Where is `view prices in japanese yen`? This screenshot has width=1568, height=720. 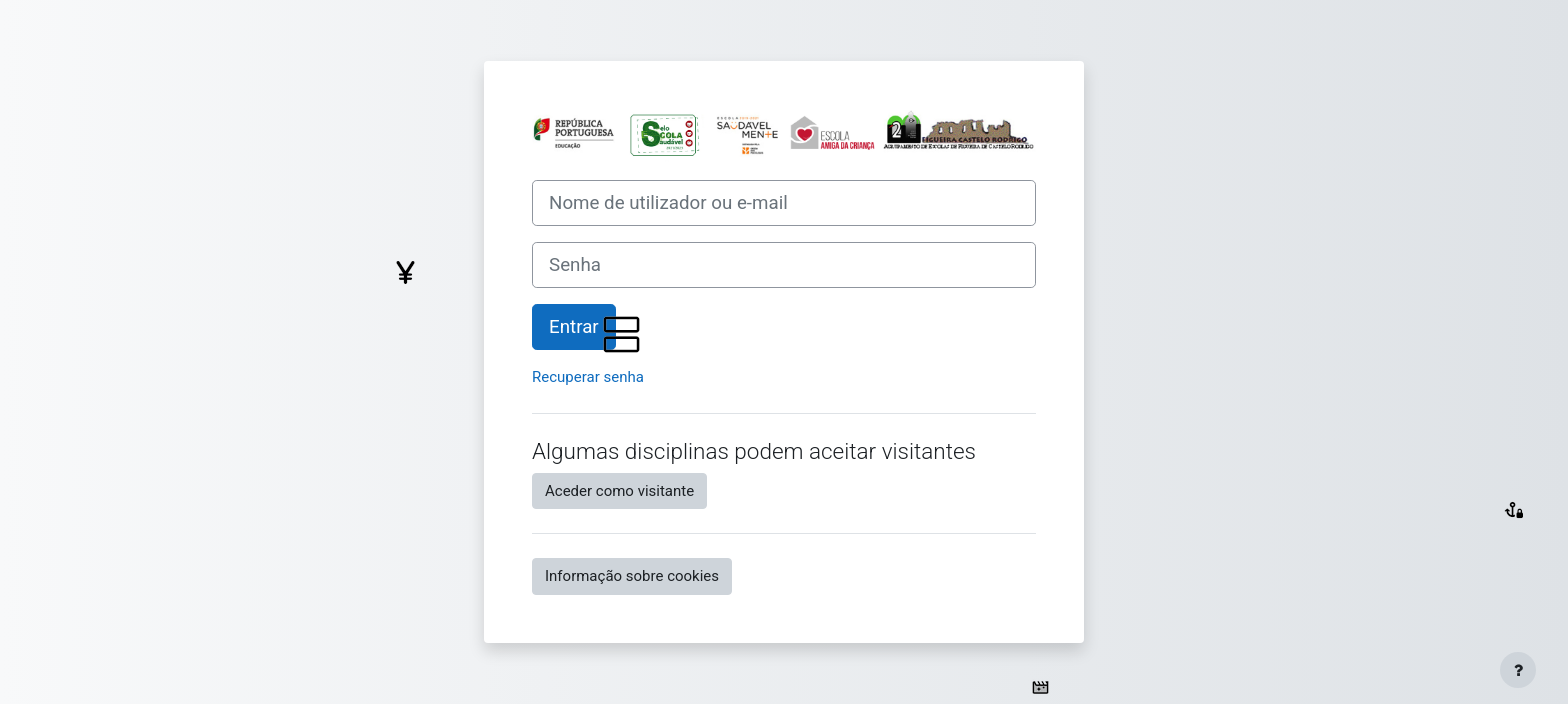
view prices in japanese yen is located at coordinates (405, 272).